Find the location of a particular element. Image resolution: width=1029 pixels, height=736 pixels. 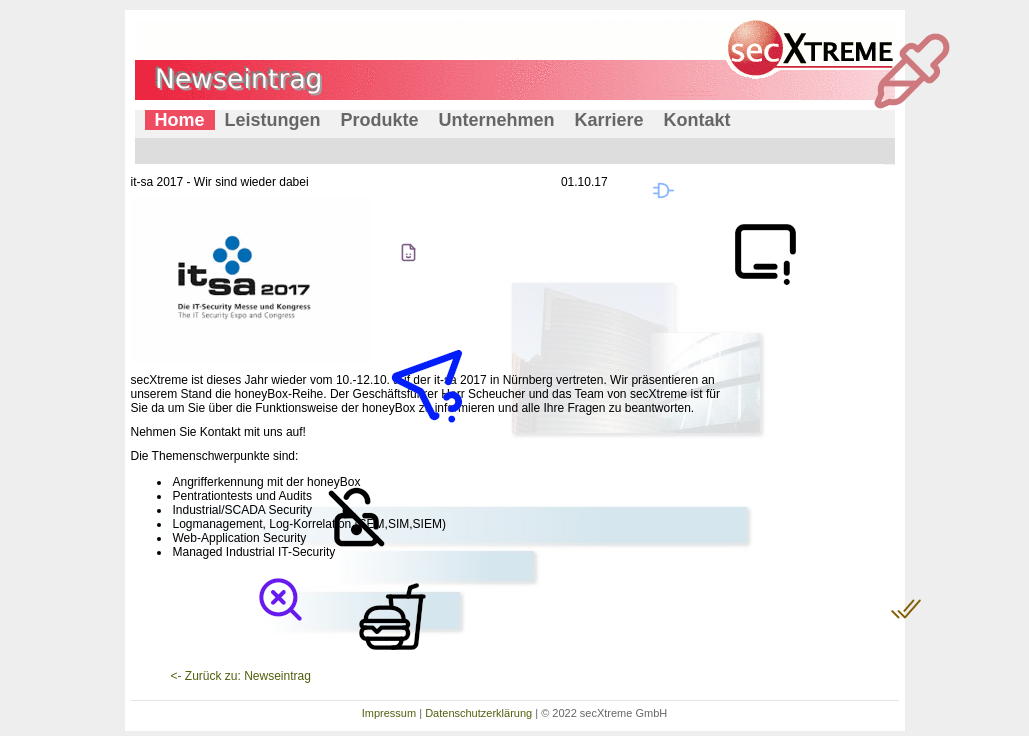

represents a logical AND gate in circuit diagrams is located at coordinates (663, 190).